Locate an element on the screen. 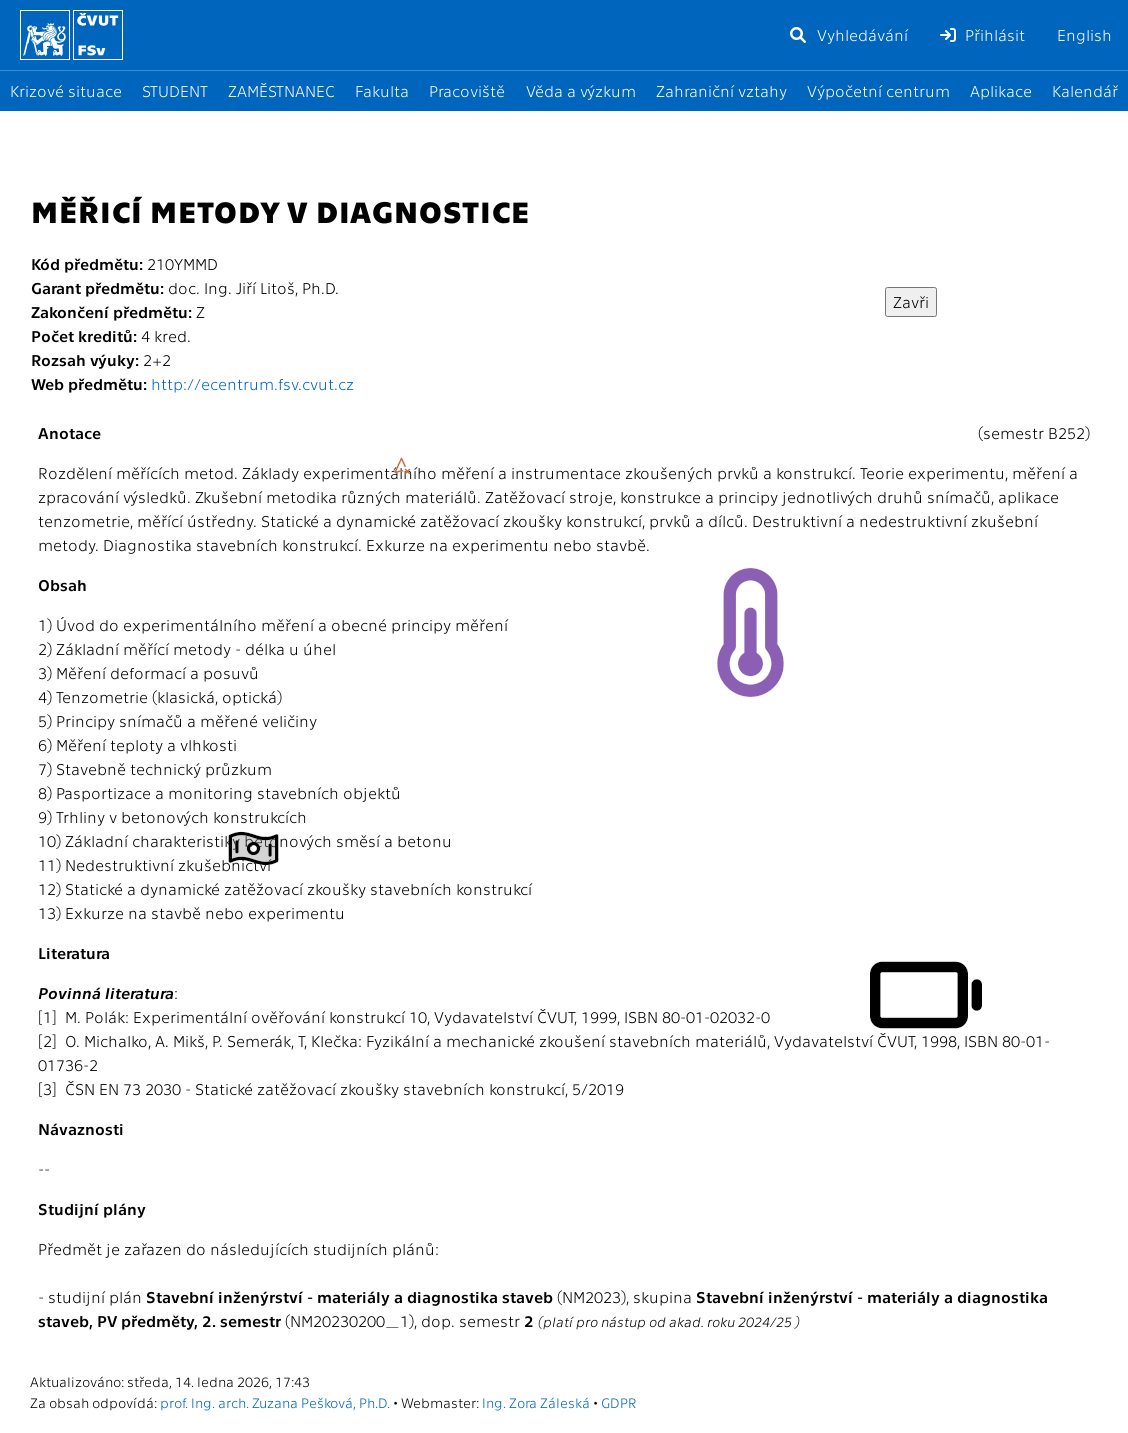 This screenshot has height=1433, width=1128. view payment or transaction details is located at coordinates (253, 848).